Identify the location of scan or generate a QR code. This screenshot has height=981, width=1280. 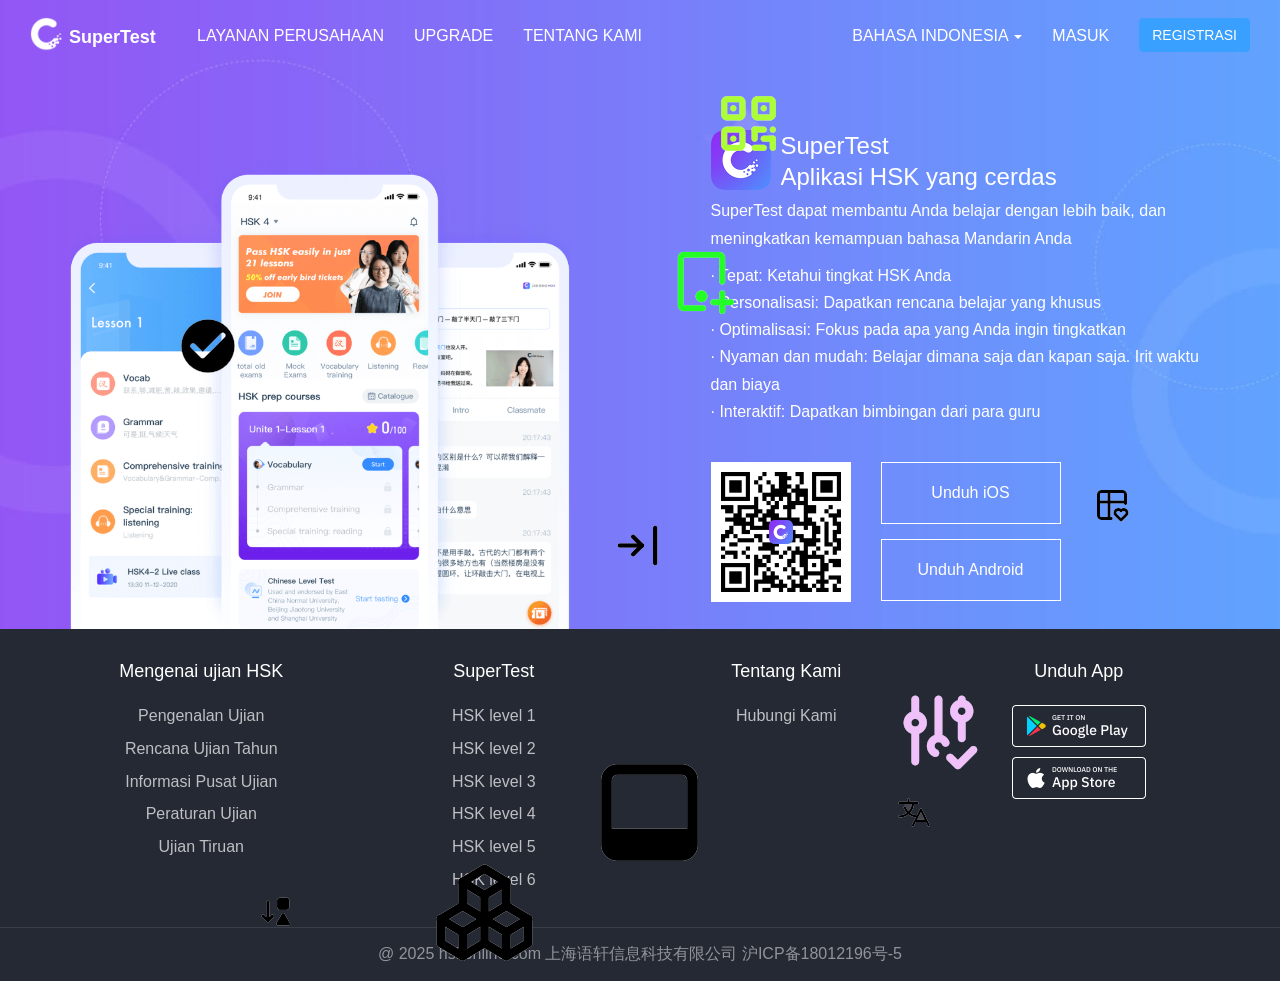
(748, 123).